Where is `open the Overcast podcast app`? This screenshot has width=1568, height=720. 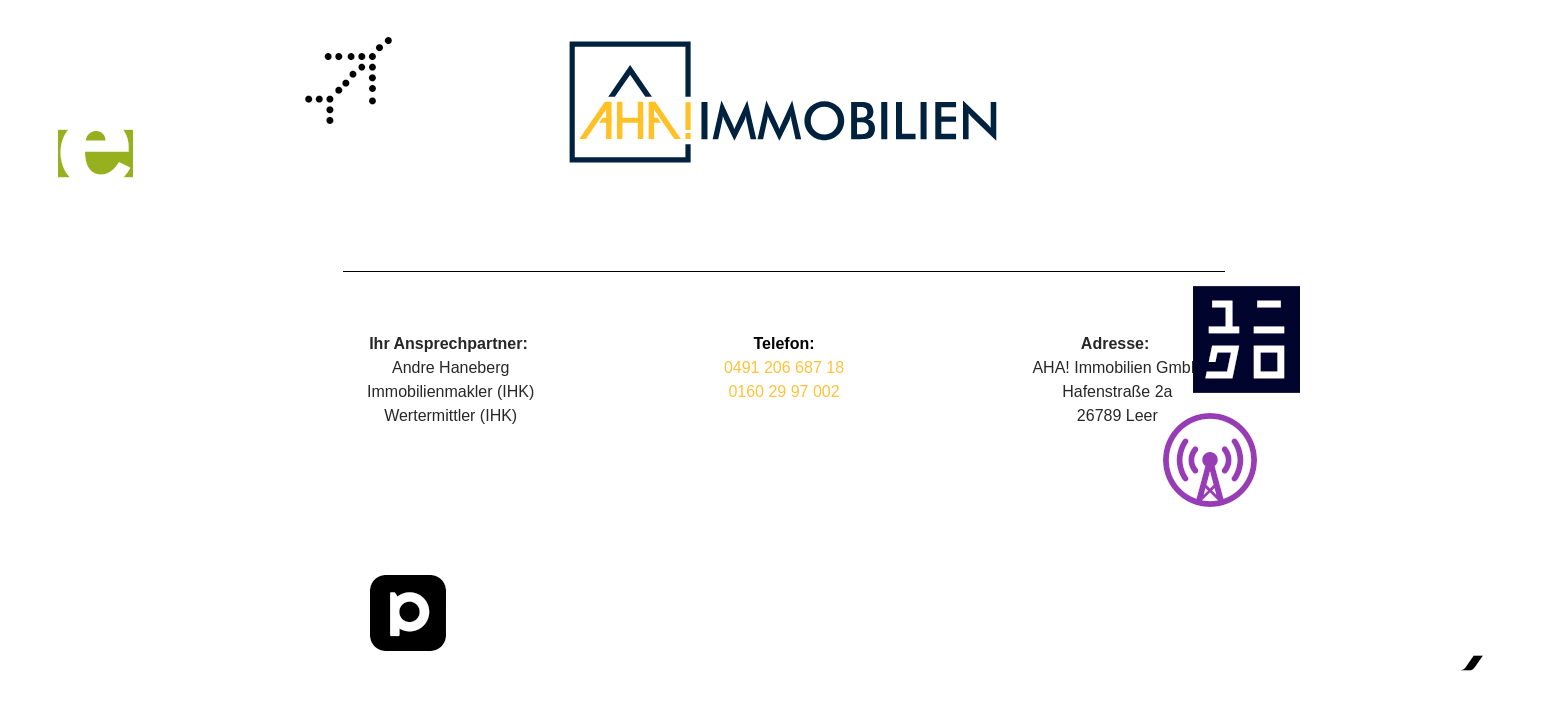
open the Overcast podcast app is located at coordinates (1210, 460).